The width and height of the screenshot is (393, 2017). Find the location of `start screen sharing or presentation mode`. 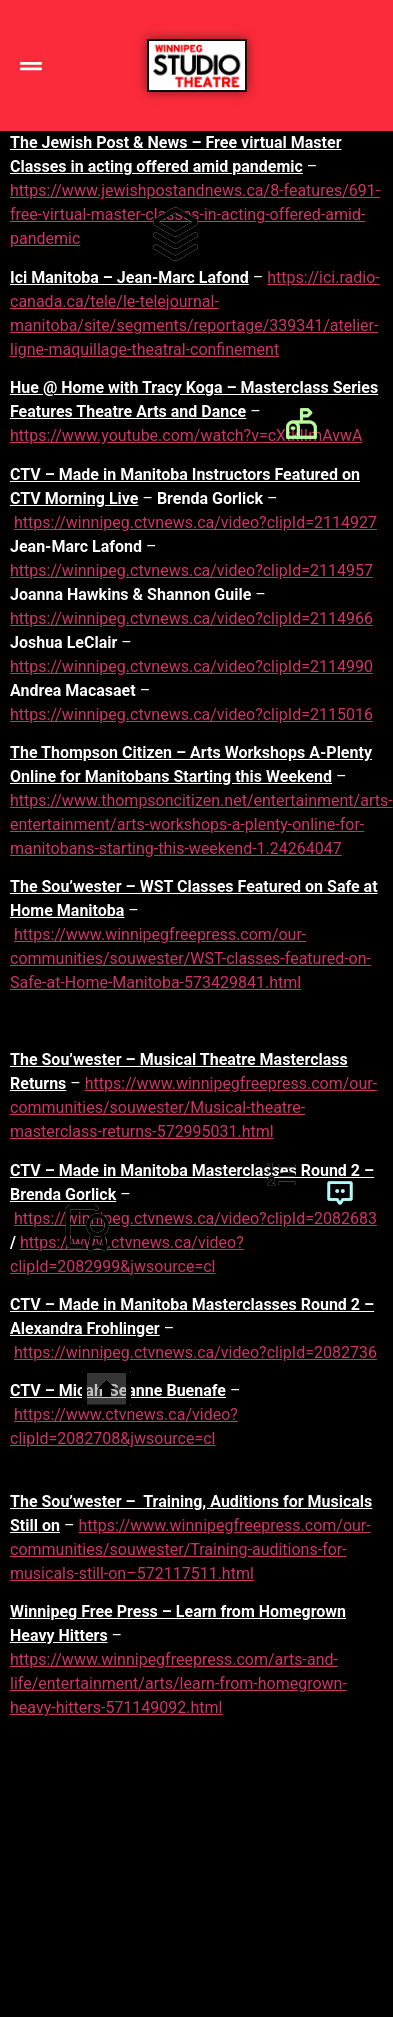

start screen sharing or presentation mode is located at coordinates (106, 1388).